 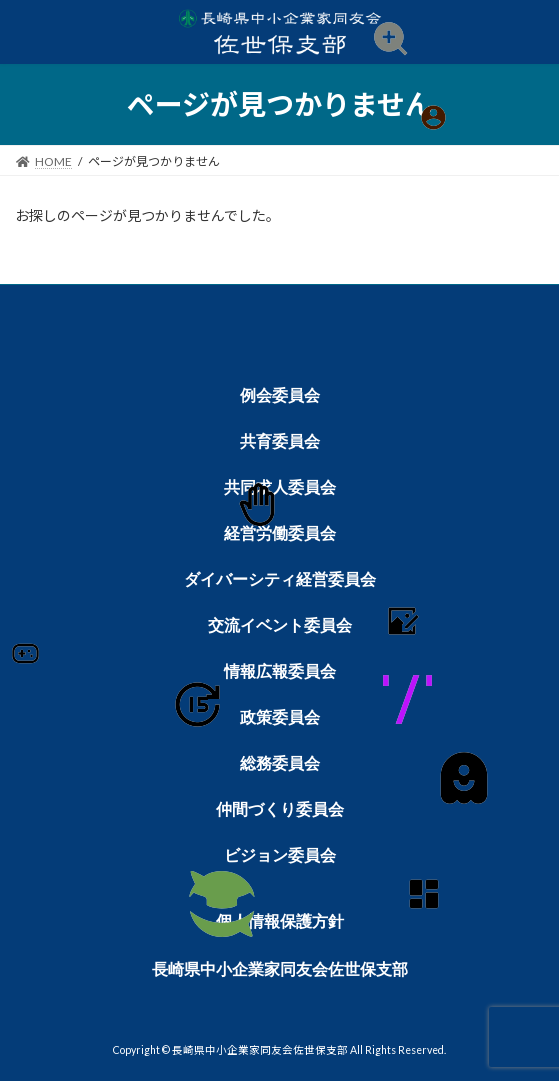 I want to click on edit or modify an image, so click(x=402, y=621).